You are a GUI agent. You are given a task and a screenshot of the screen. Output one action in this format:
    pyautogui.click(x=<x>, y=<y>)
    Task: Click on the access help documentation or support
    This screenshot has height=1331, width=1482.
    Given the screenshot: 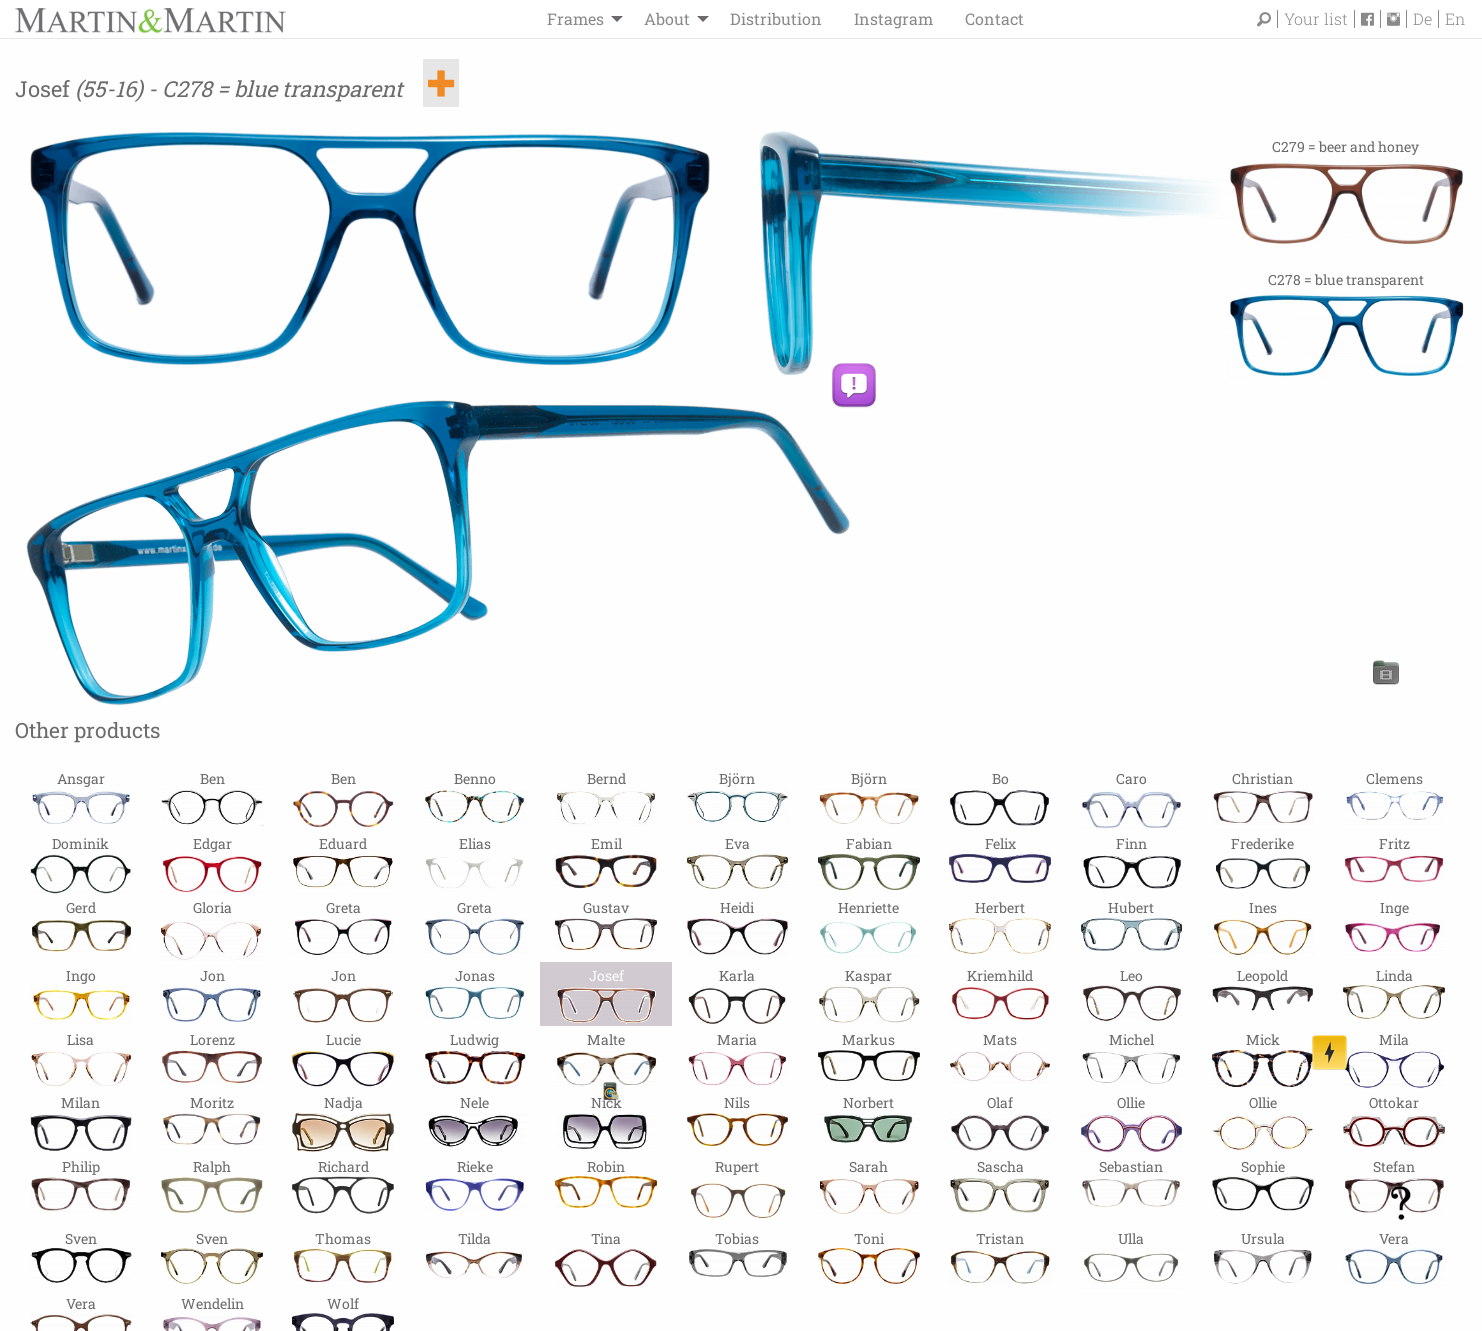 What is the action you would take?
    pyautogui.click(x=1402, y=1204)
    